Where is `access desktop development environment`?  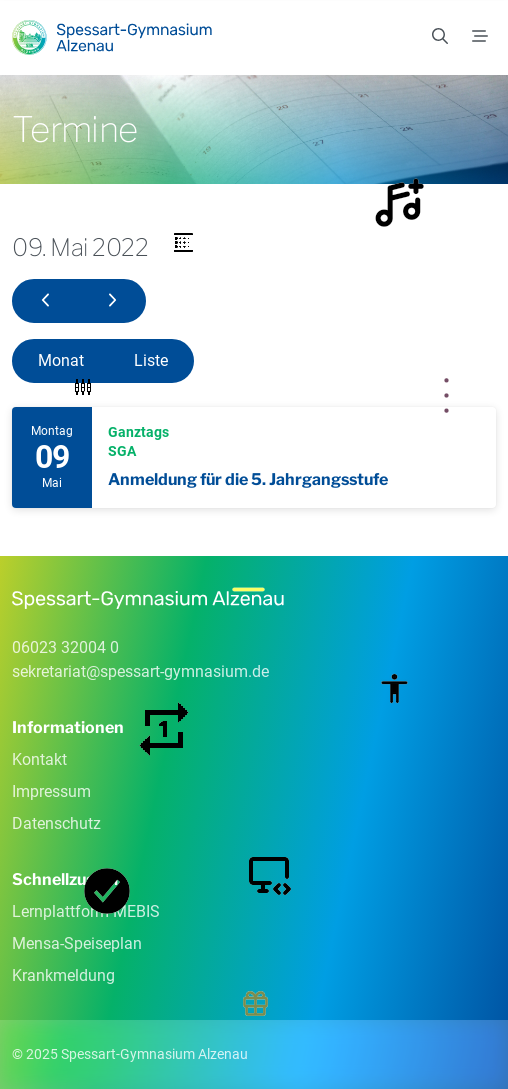 access desktop development environment is located at coordinates (269, 875).